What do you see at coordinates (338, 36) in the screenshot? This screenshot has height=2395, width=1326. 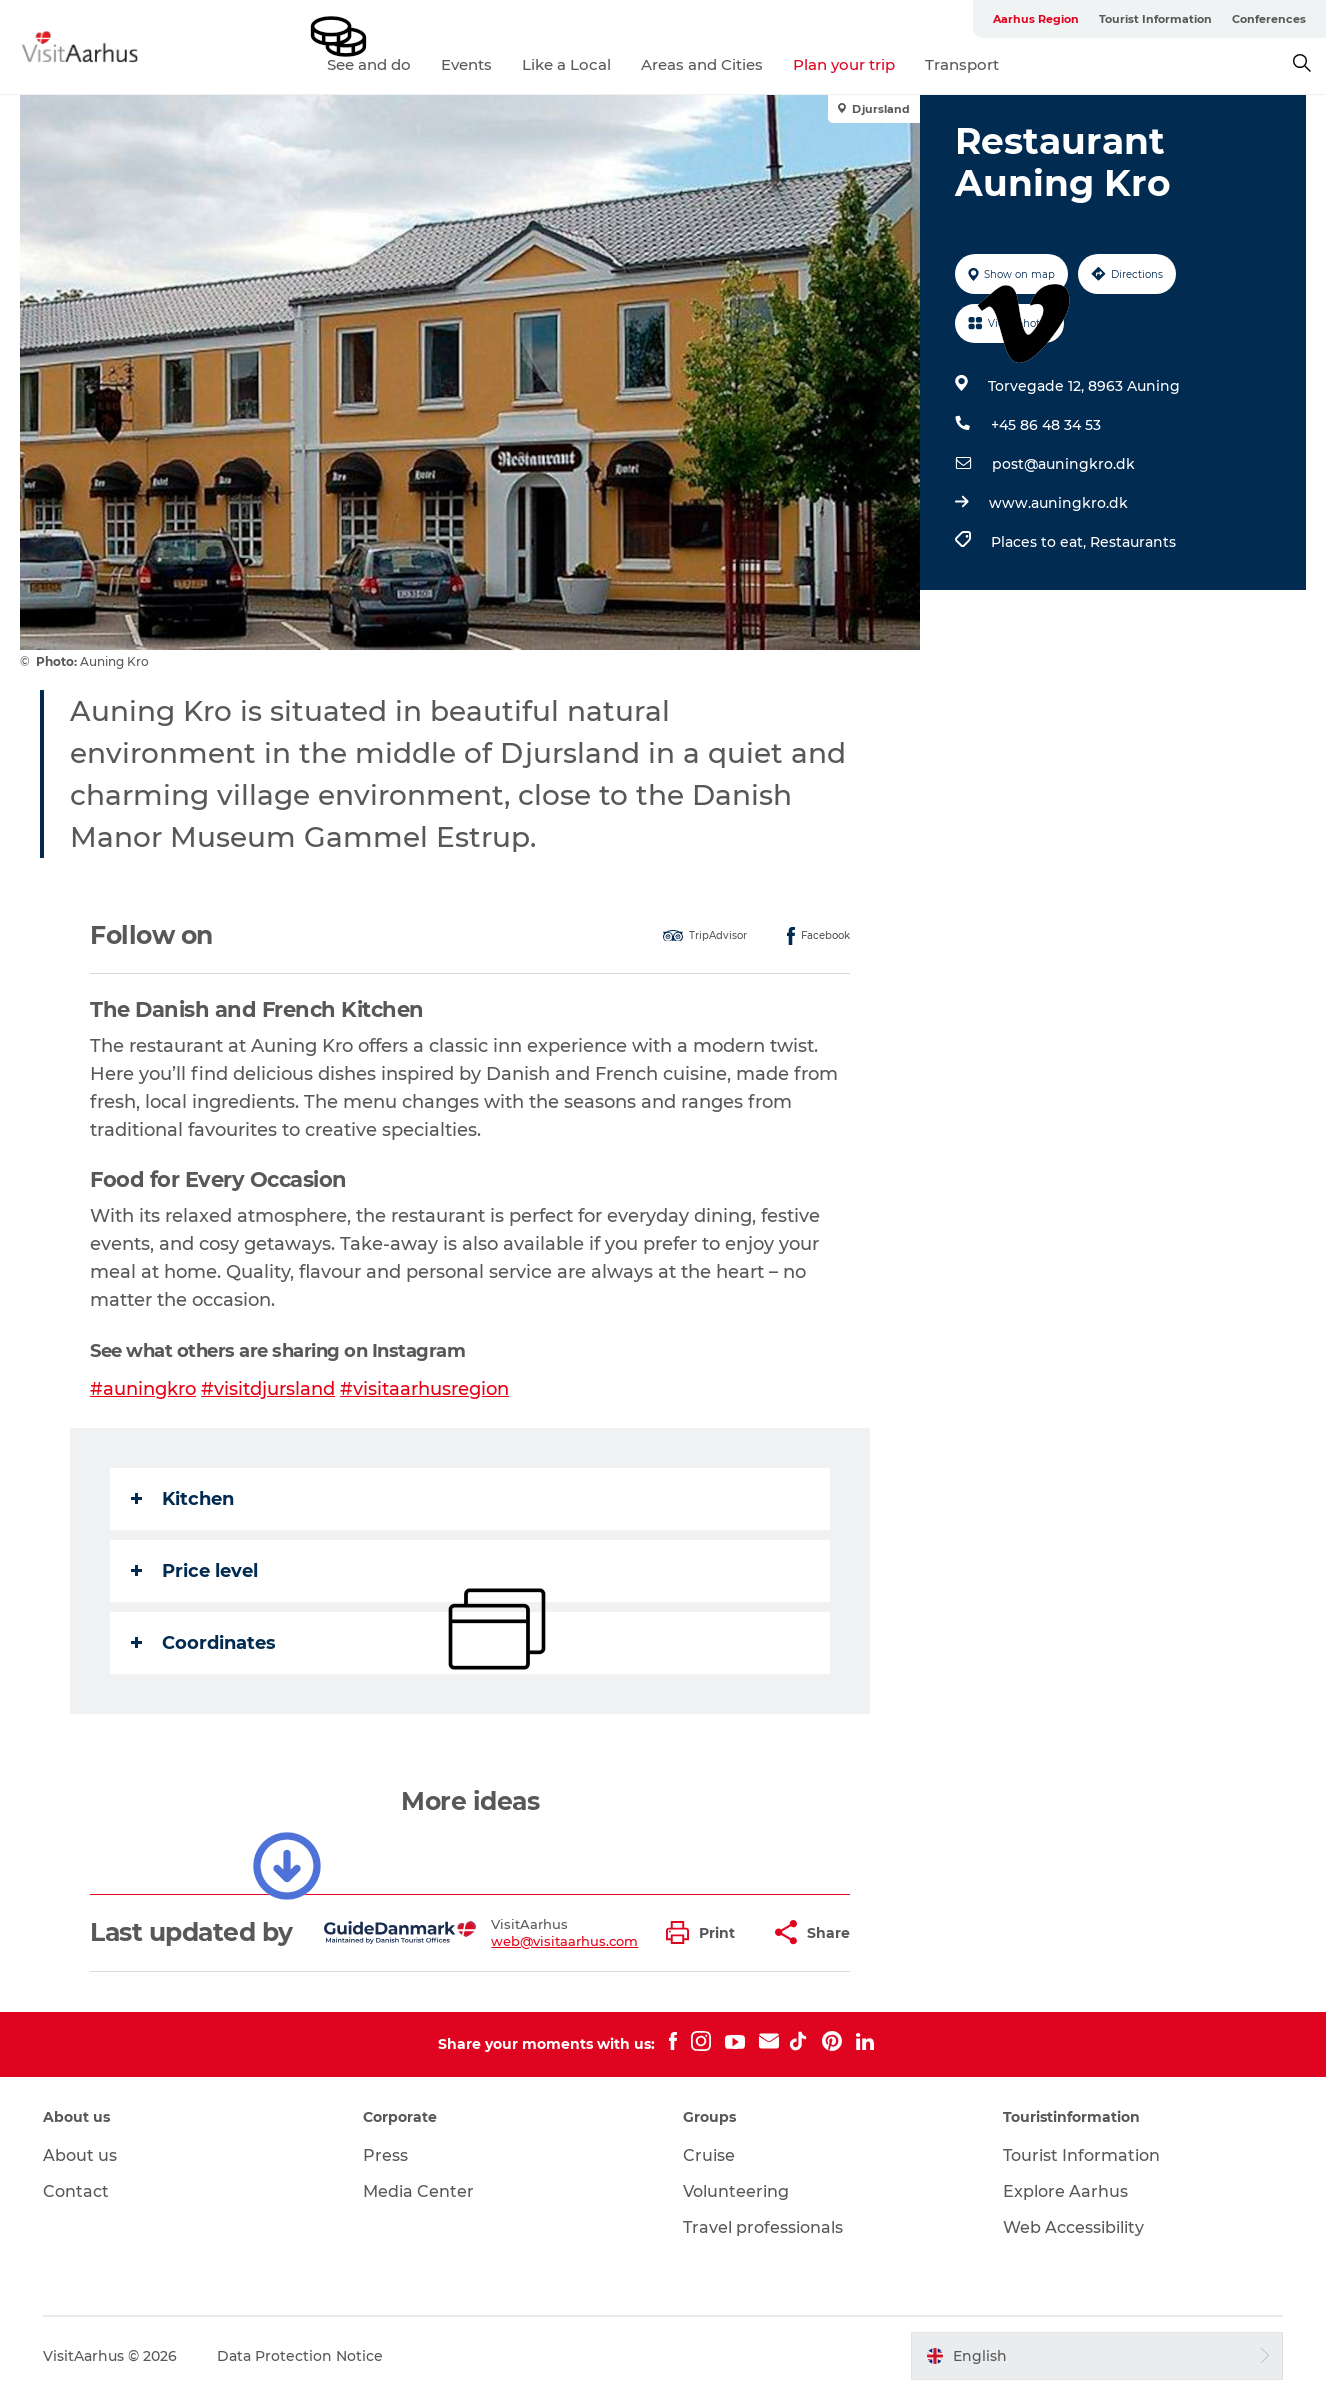 I see `view your coin balance or currency` at bounding box center [338, 36].